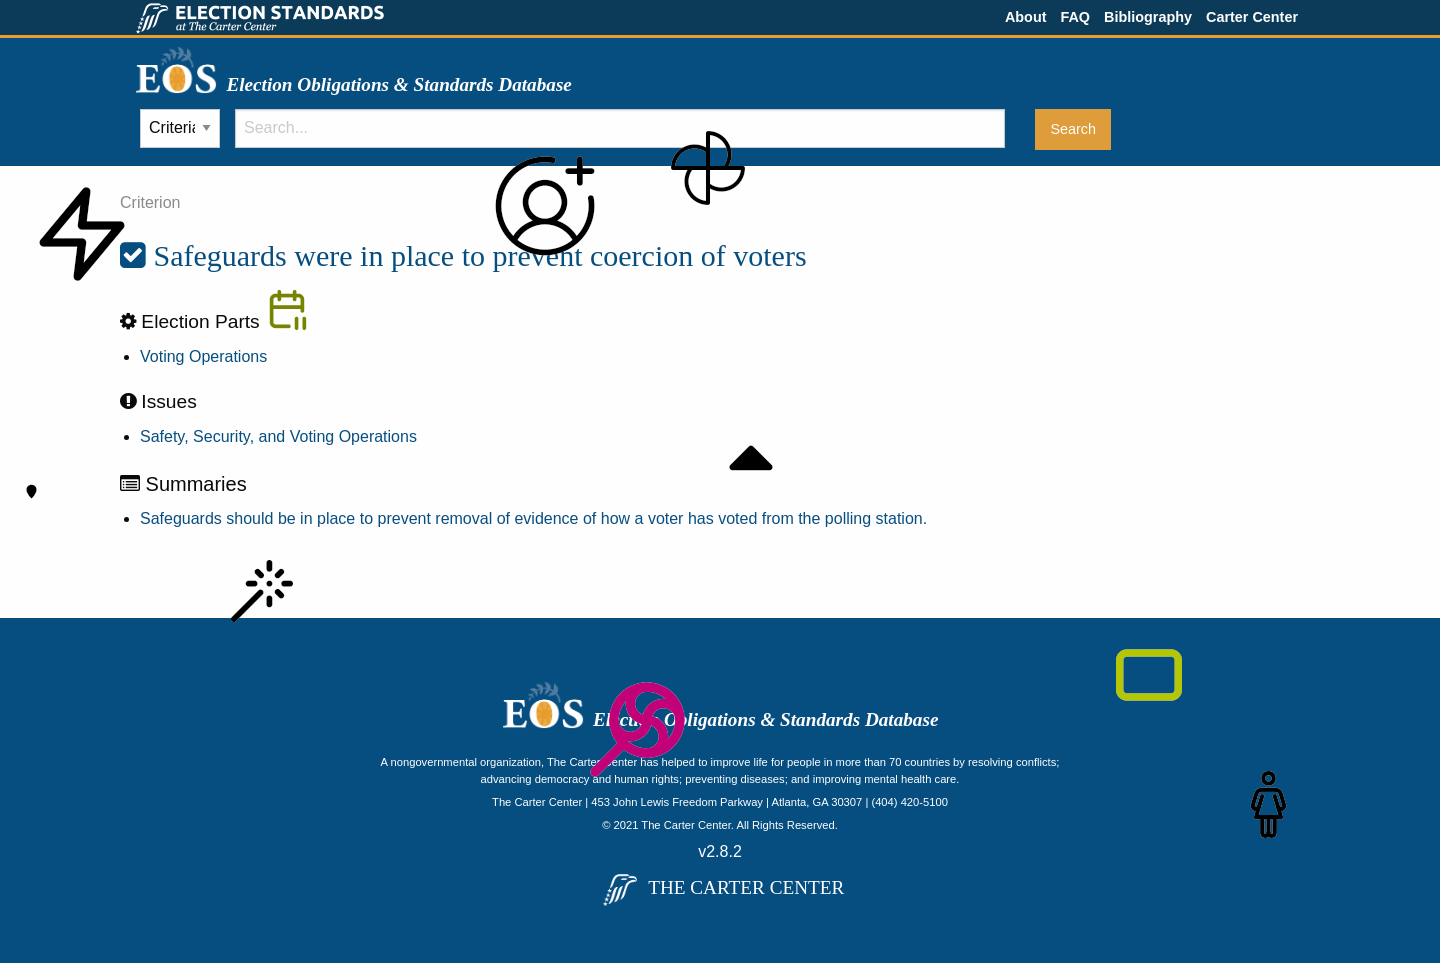 This screenshot has height=963, width=1440. Describe the element at coordinates (260, 592) in the screenshot. I see `apply magic or auto-enhance effects` at that location.